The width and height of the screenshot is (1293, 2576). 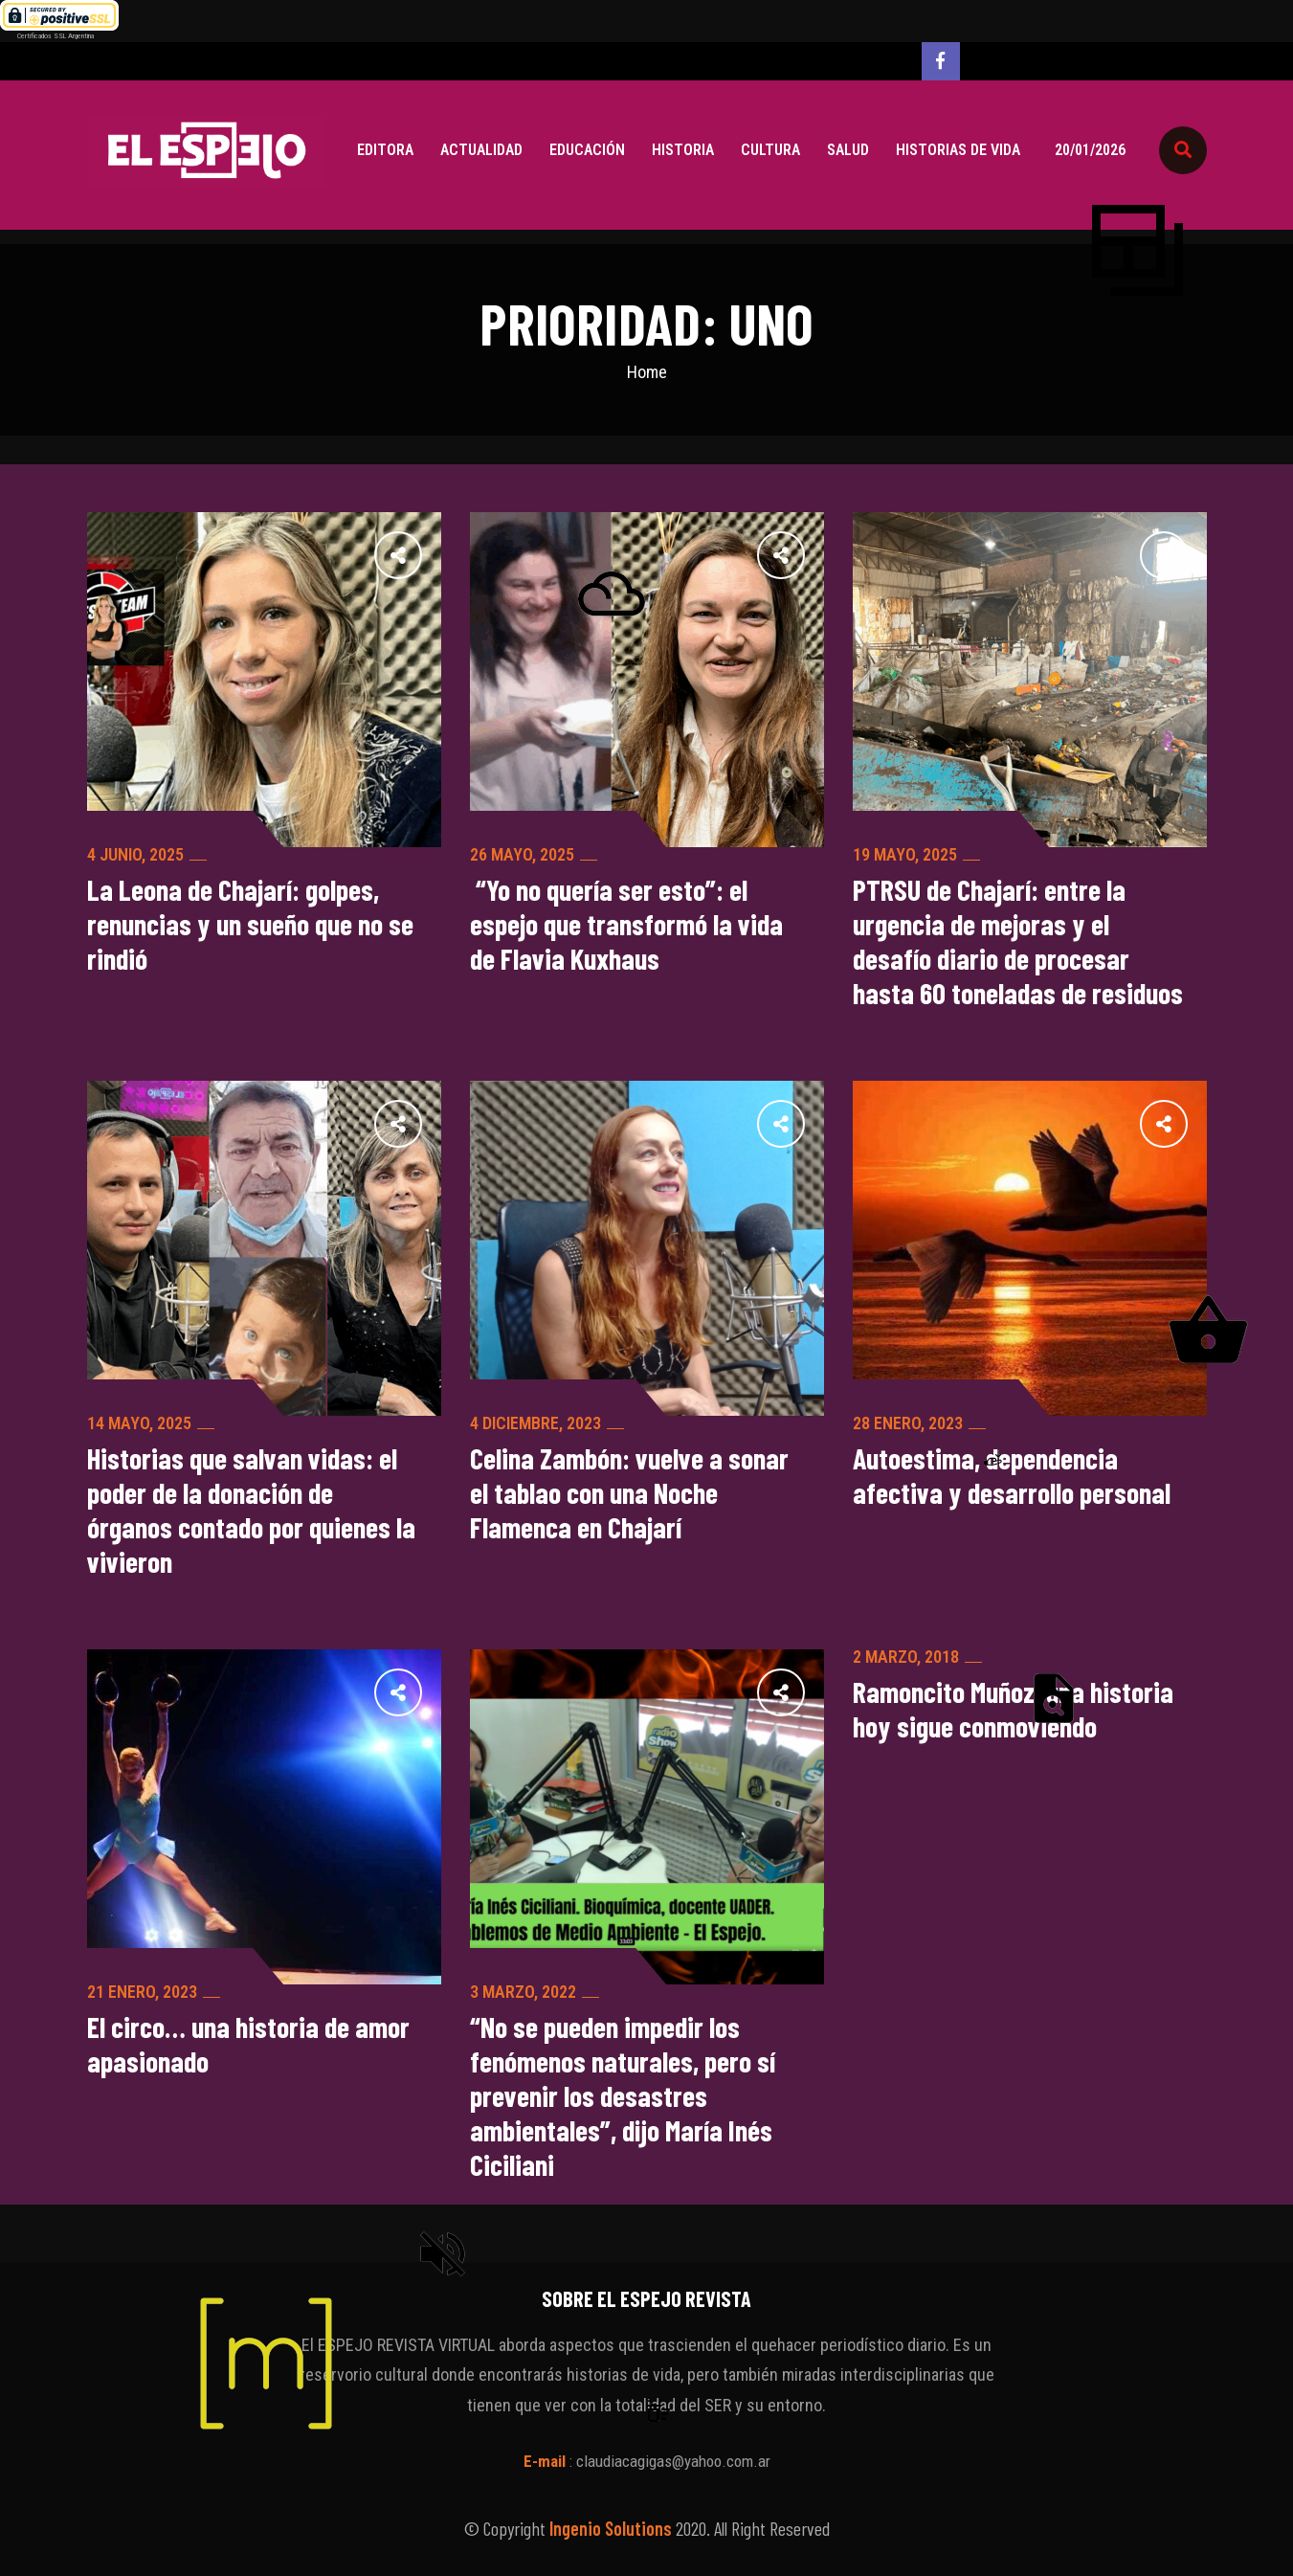 I want to click on create a backup of table data, so click(x=1137, y=250).